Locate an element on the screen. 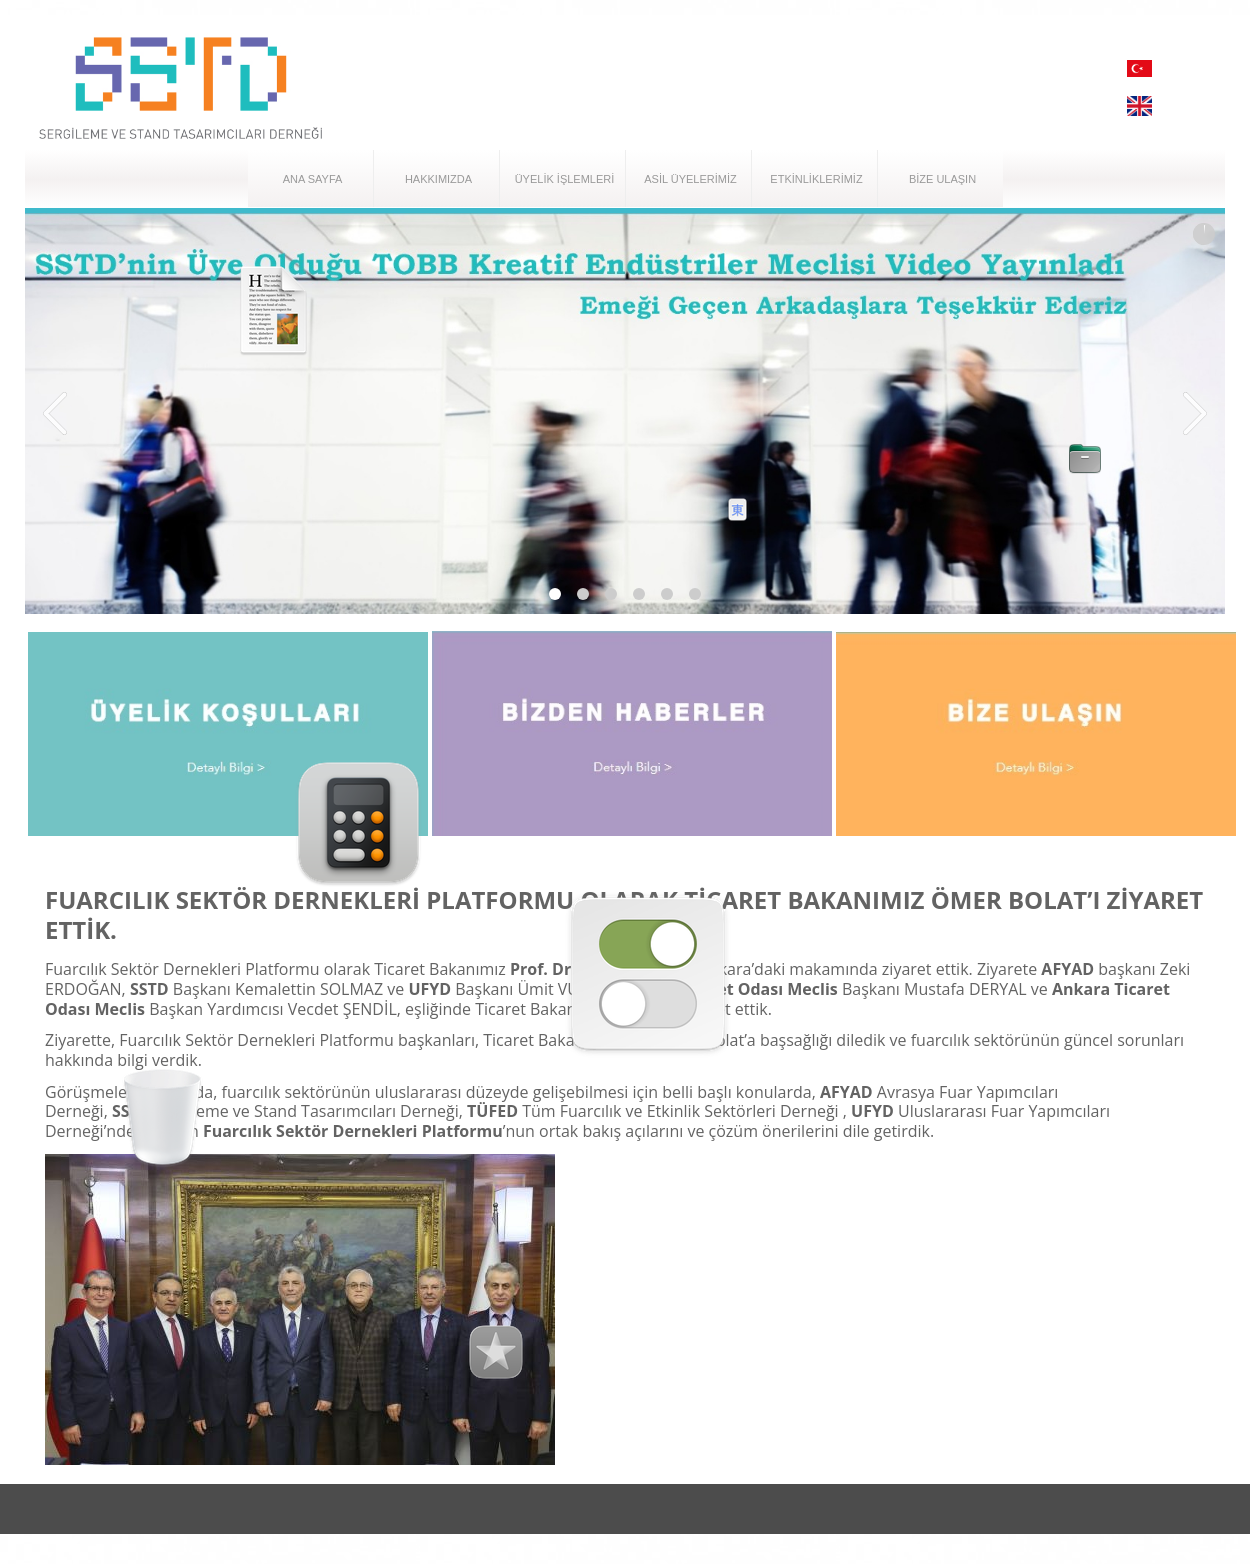 This screenshot has height=1564, width=1250. launch the GNOME Mahjongg game is located at coordinates (737, 509).